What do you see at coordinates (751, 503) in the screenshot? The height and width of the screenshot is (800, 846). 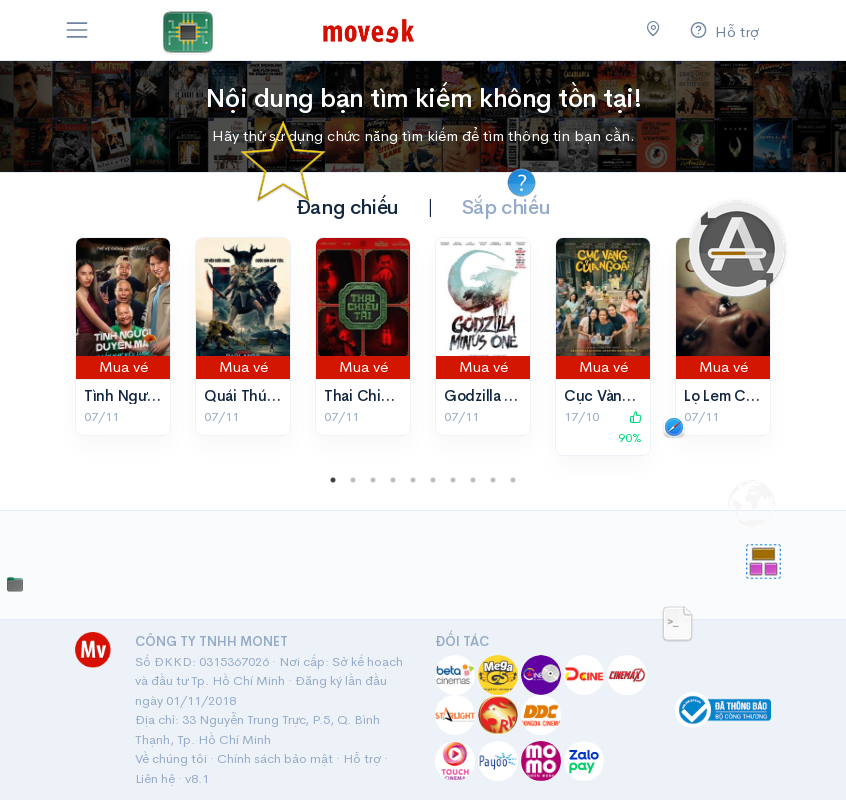 I see `indicates web-based or online content` at bounding box center [751, 503].